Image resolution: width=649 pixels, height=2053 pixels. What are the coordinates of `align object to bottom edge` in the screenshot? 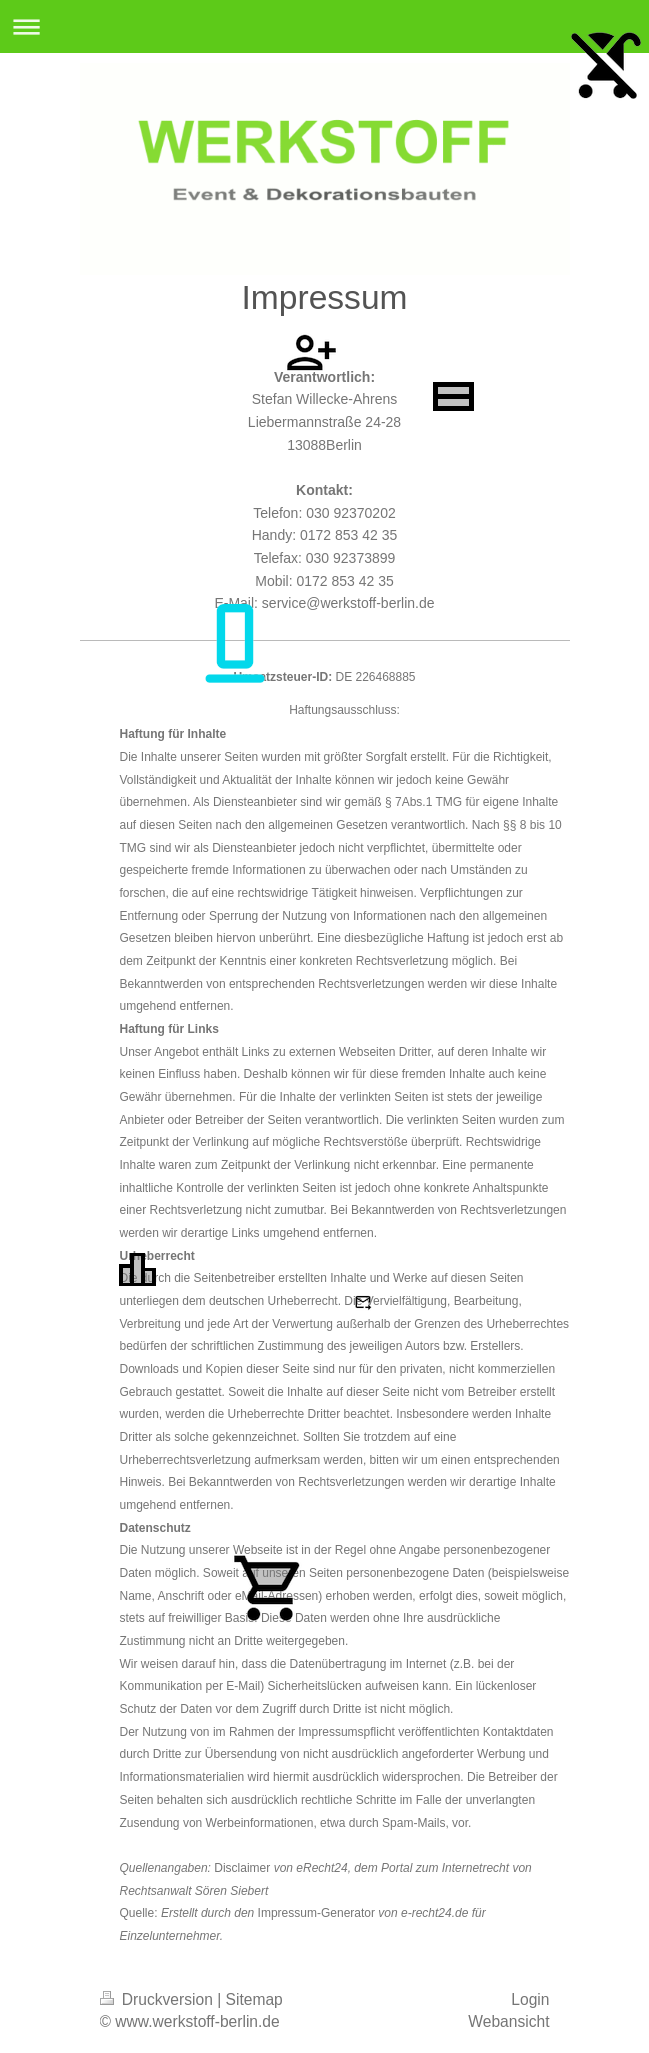 It's located at (235, 642).